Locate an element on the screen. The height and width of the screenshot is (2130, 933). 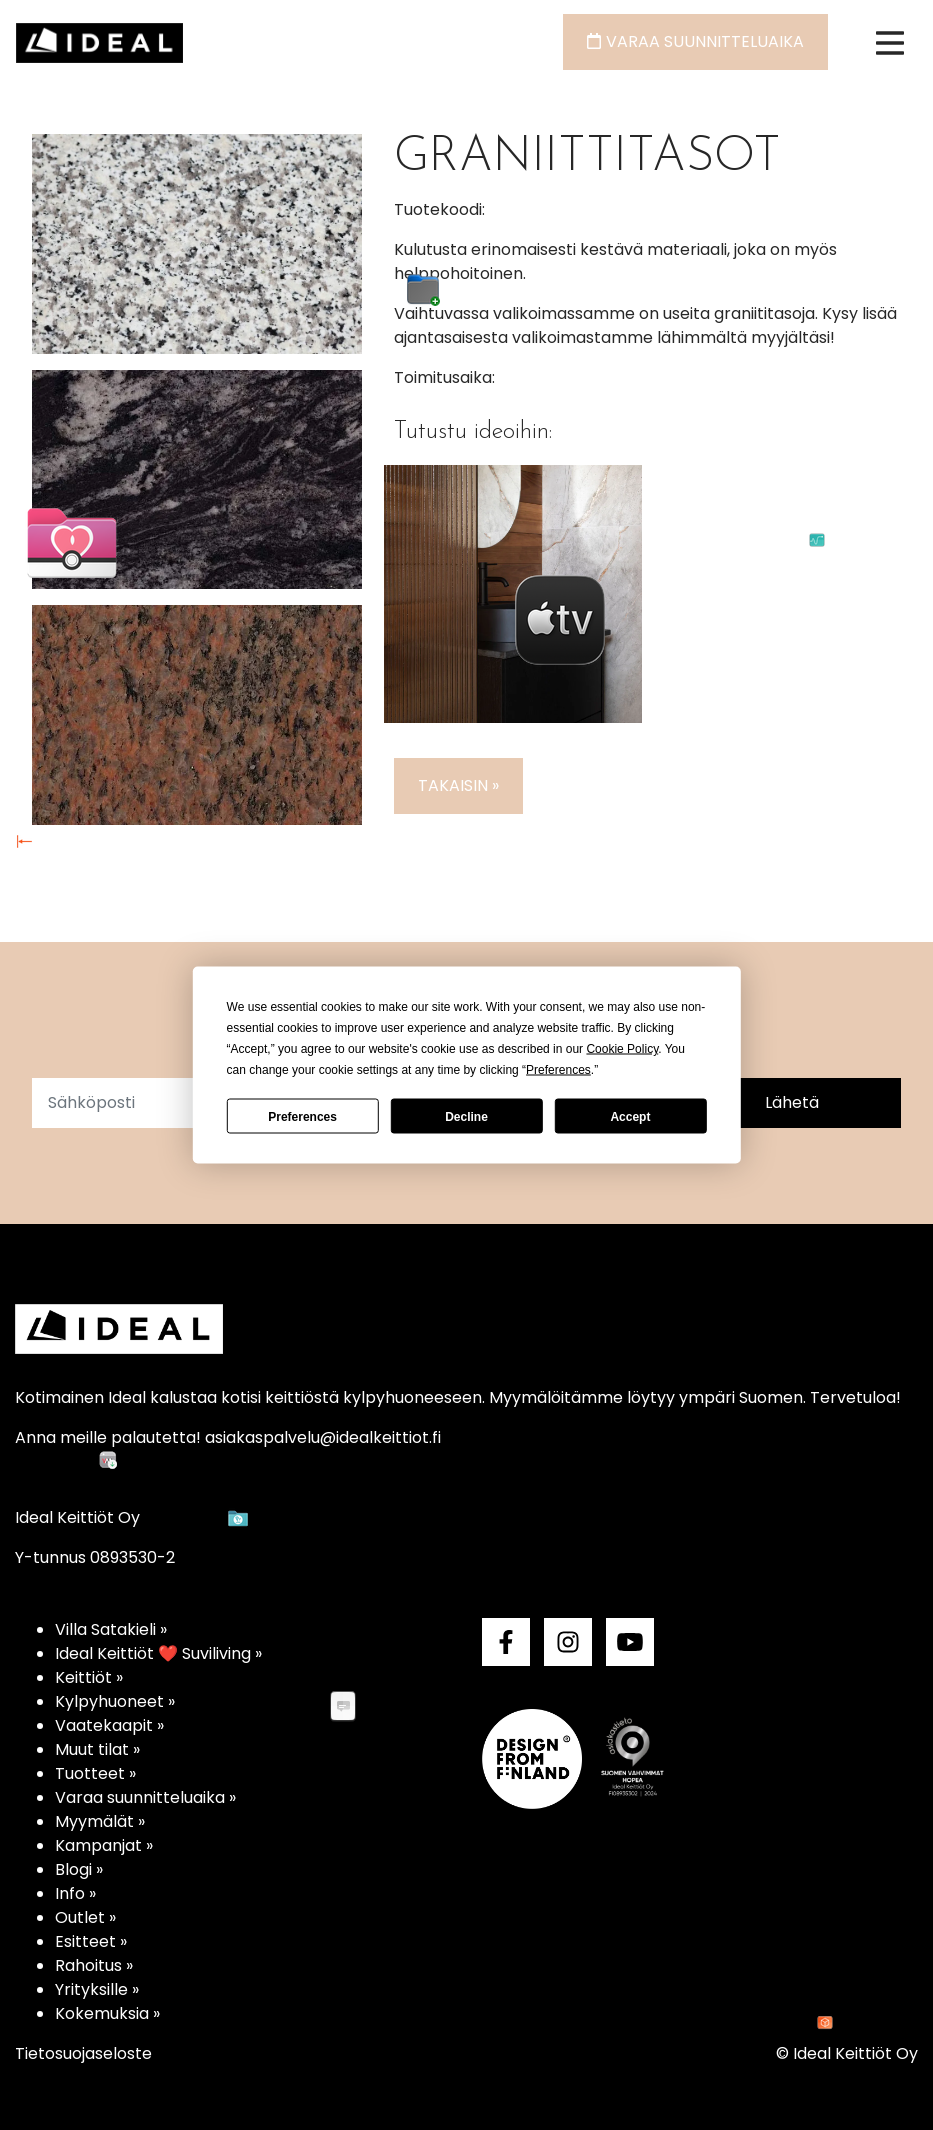
create a new folder is located at coordinates (423, 289).